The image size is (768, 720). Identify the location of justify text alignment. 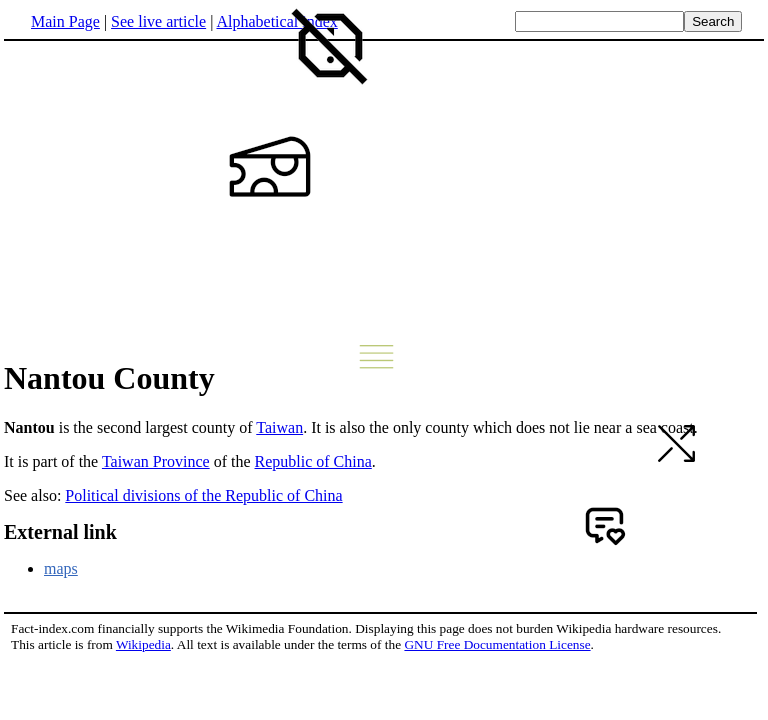
(376, 357).